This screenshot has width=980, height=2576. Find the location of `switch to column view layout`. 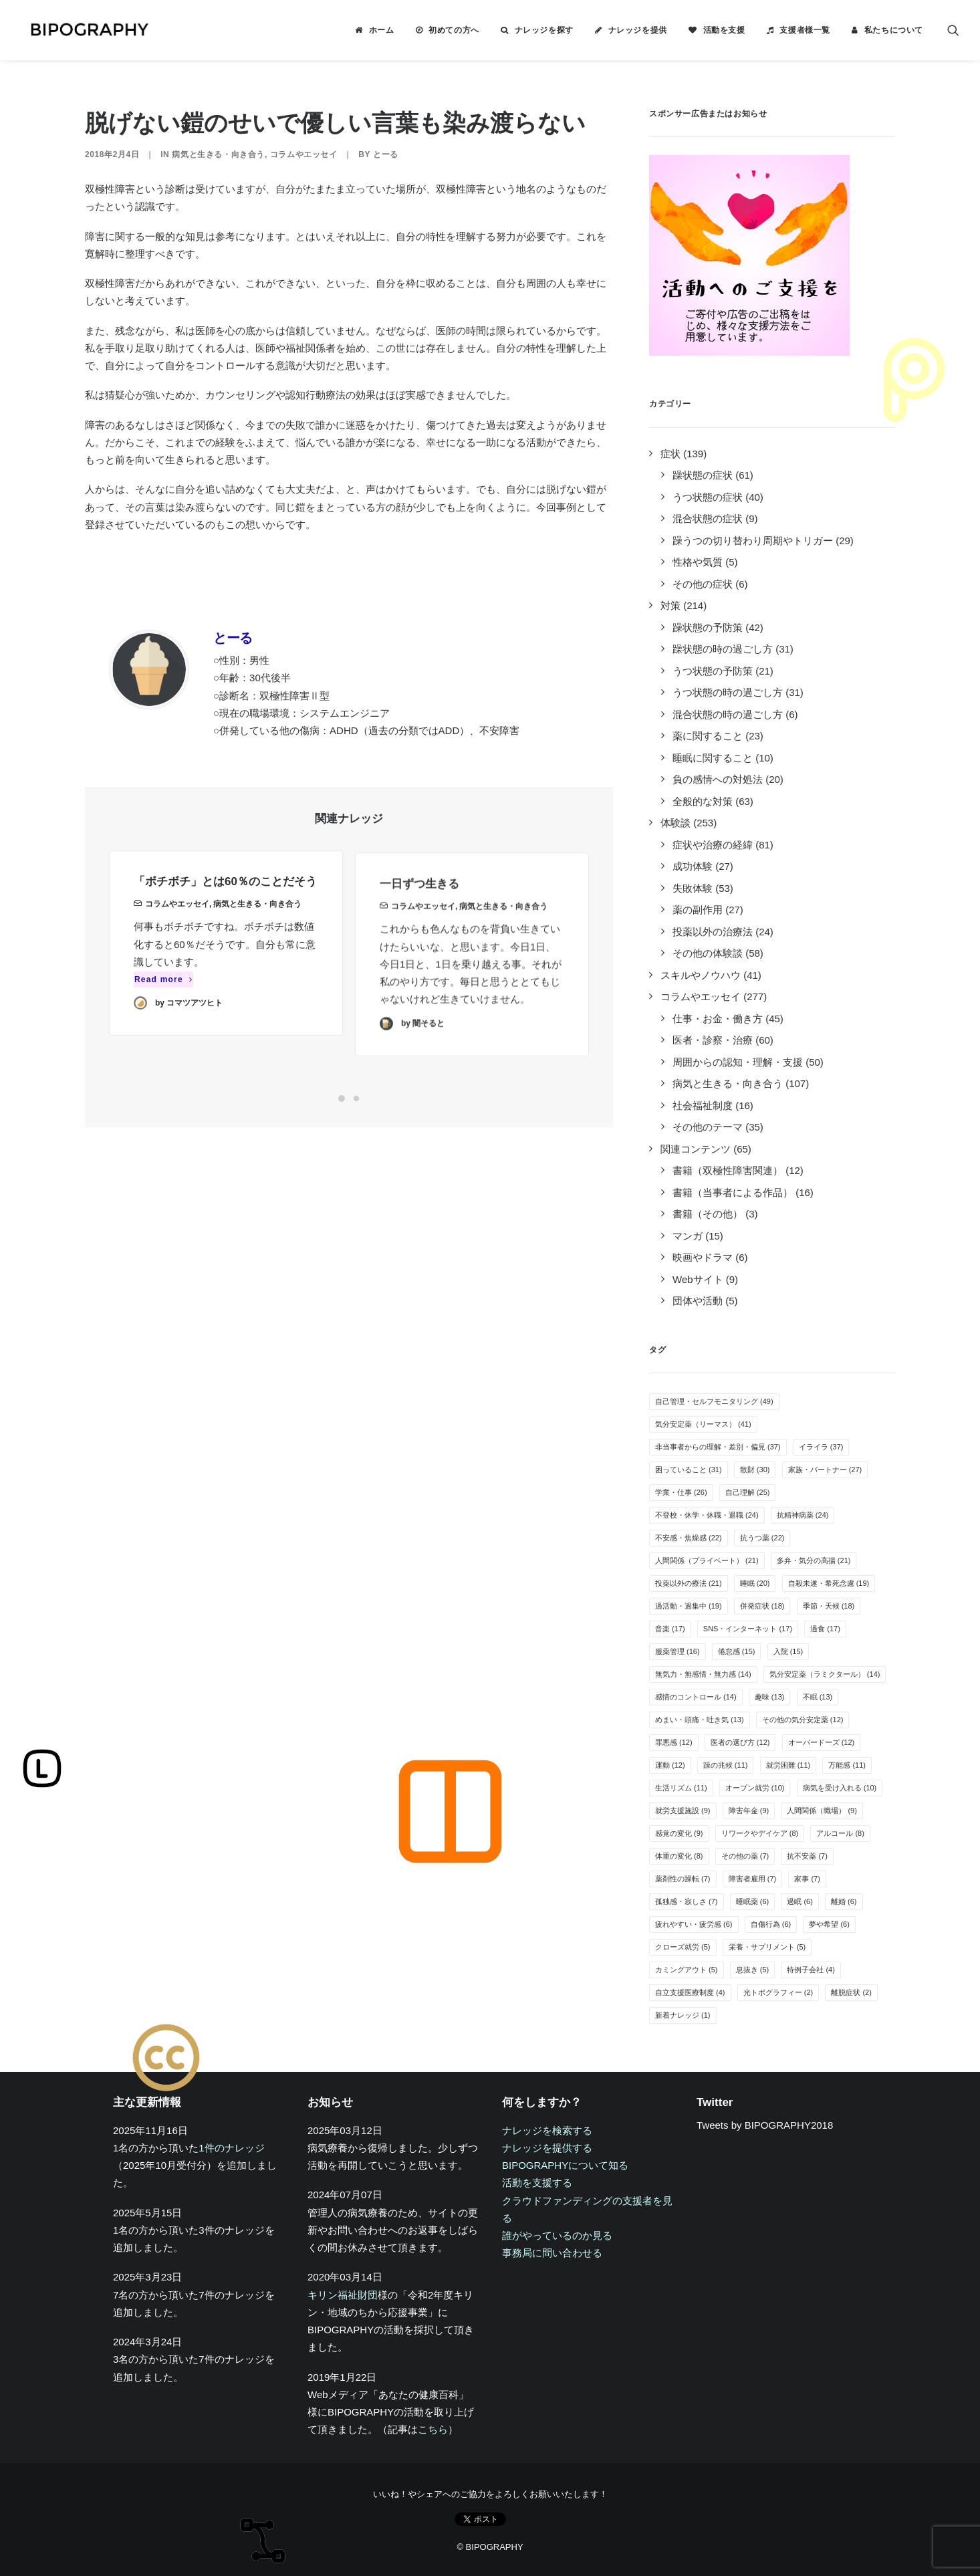

switch to column view layout is located at coordinates (450, 1811).